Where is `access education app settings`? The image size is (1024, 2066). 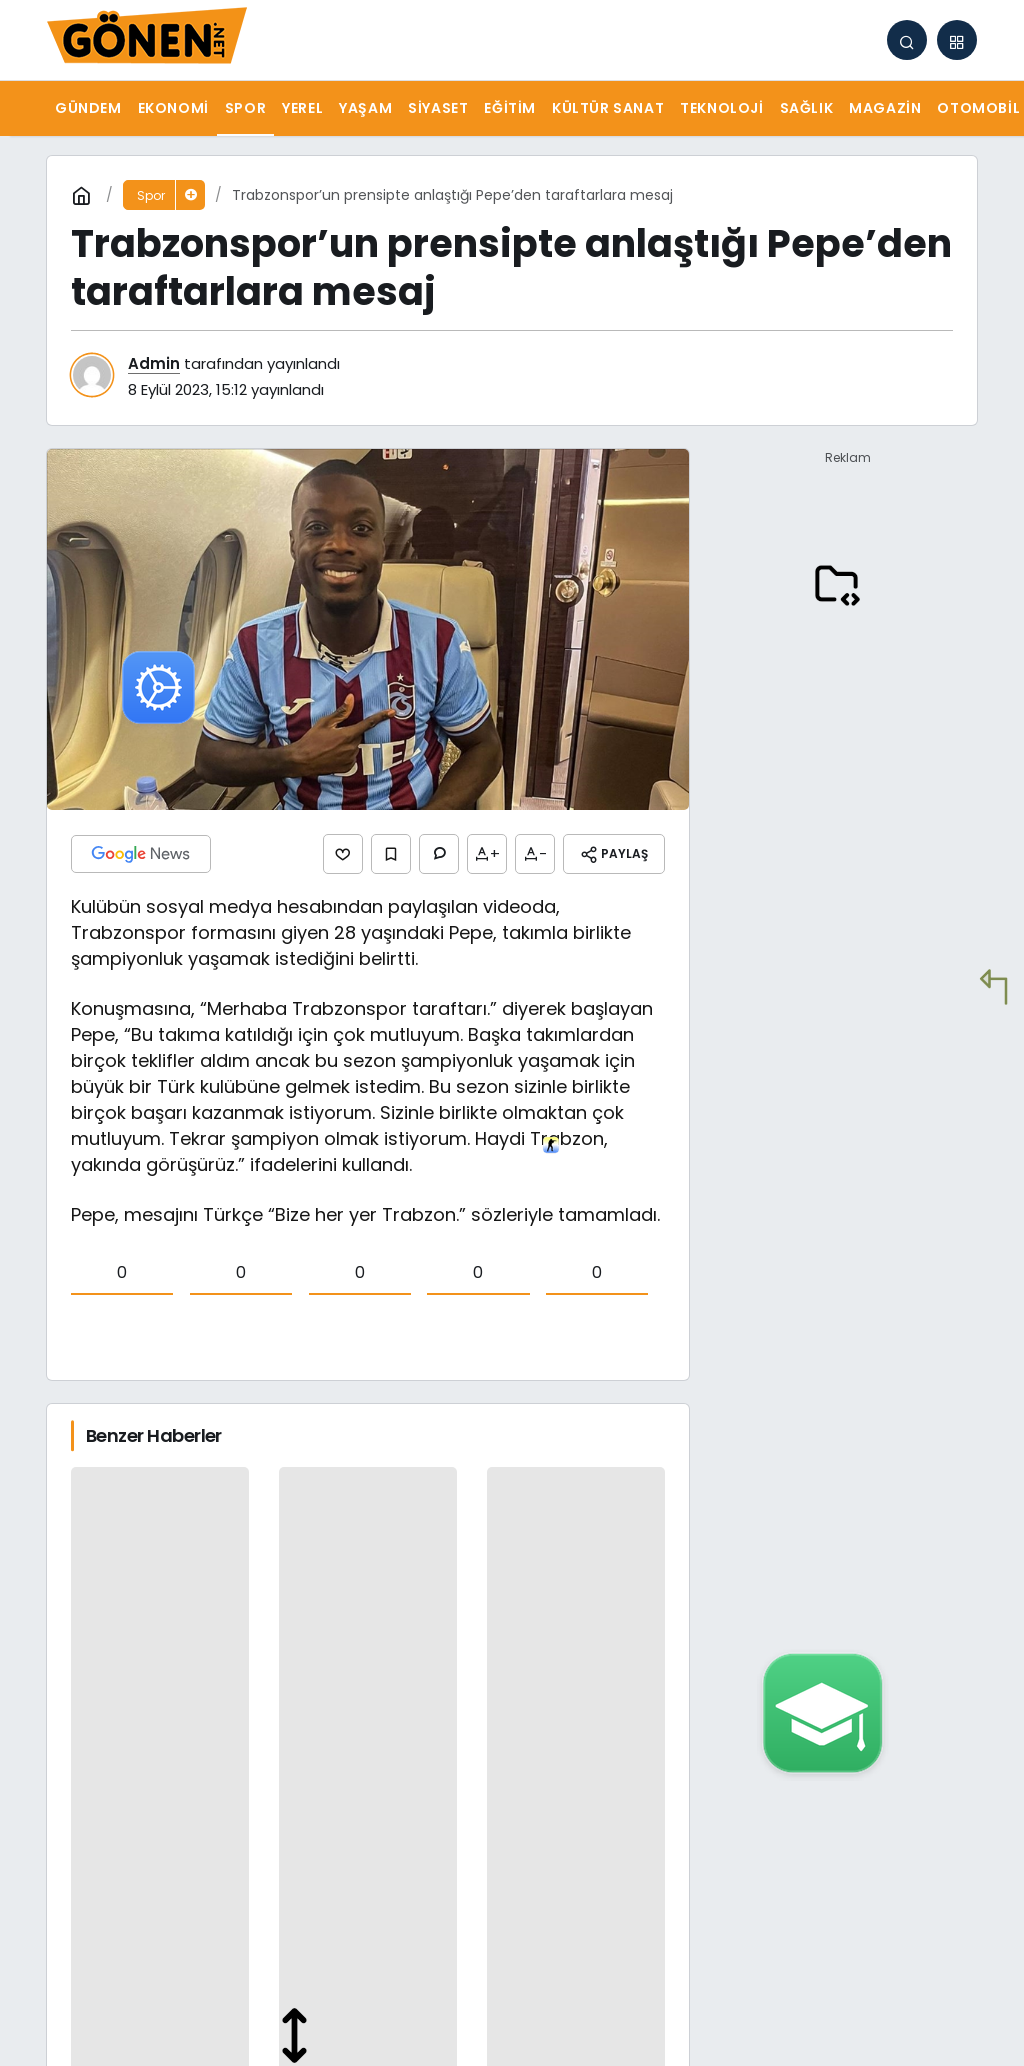 access education app settings is located at coordinates (823, 1714).